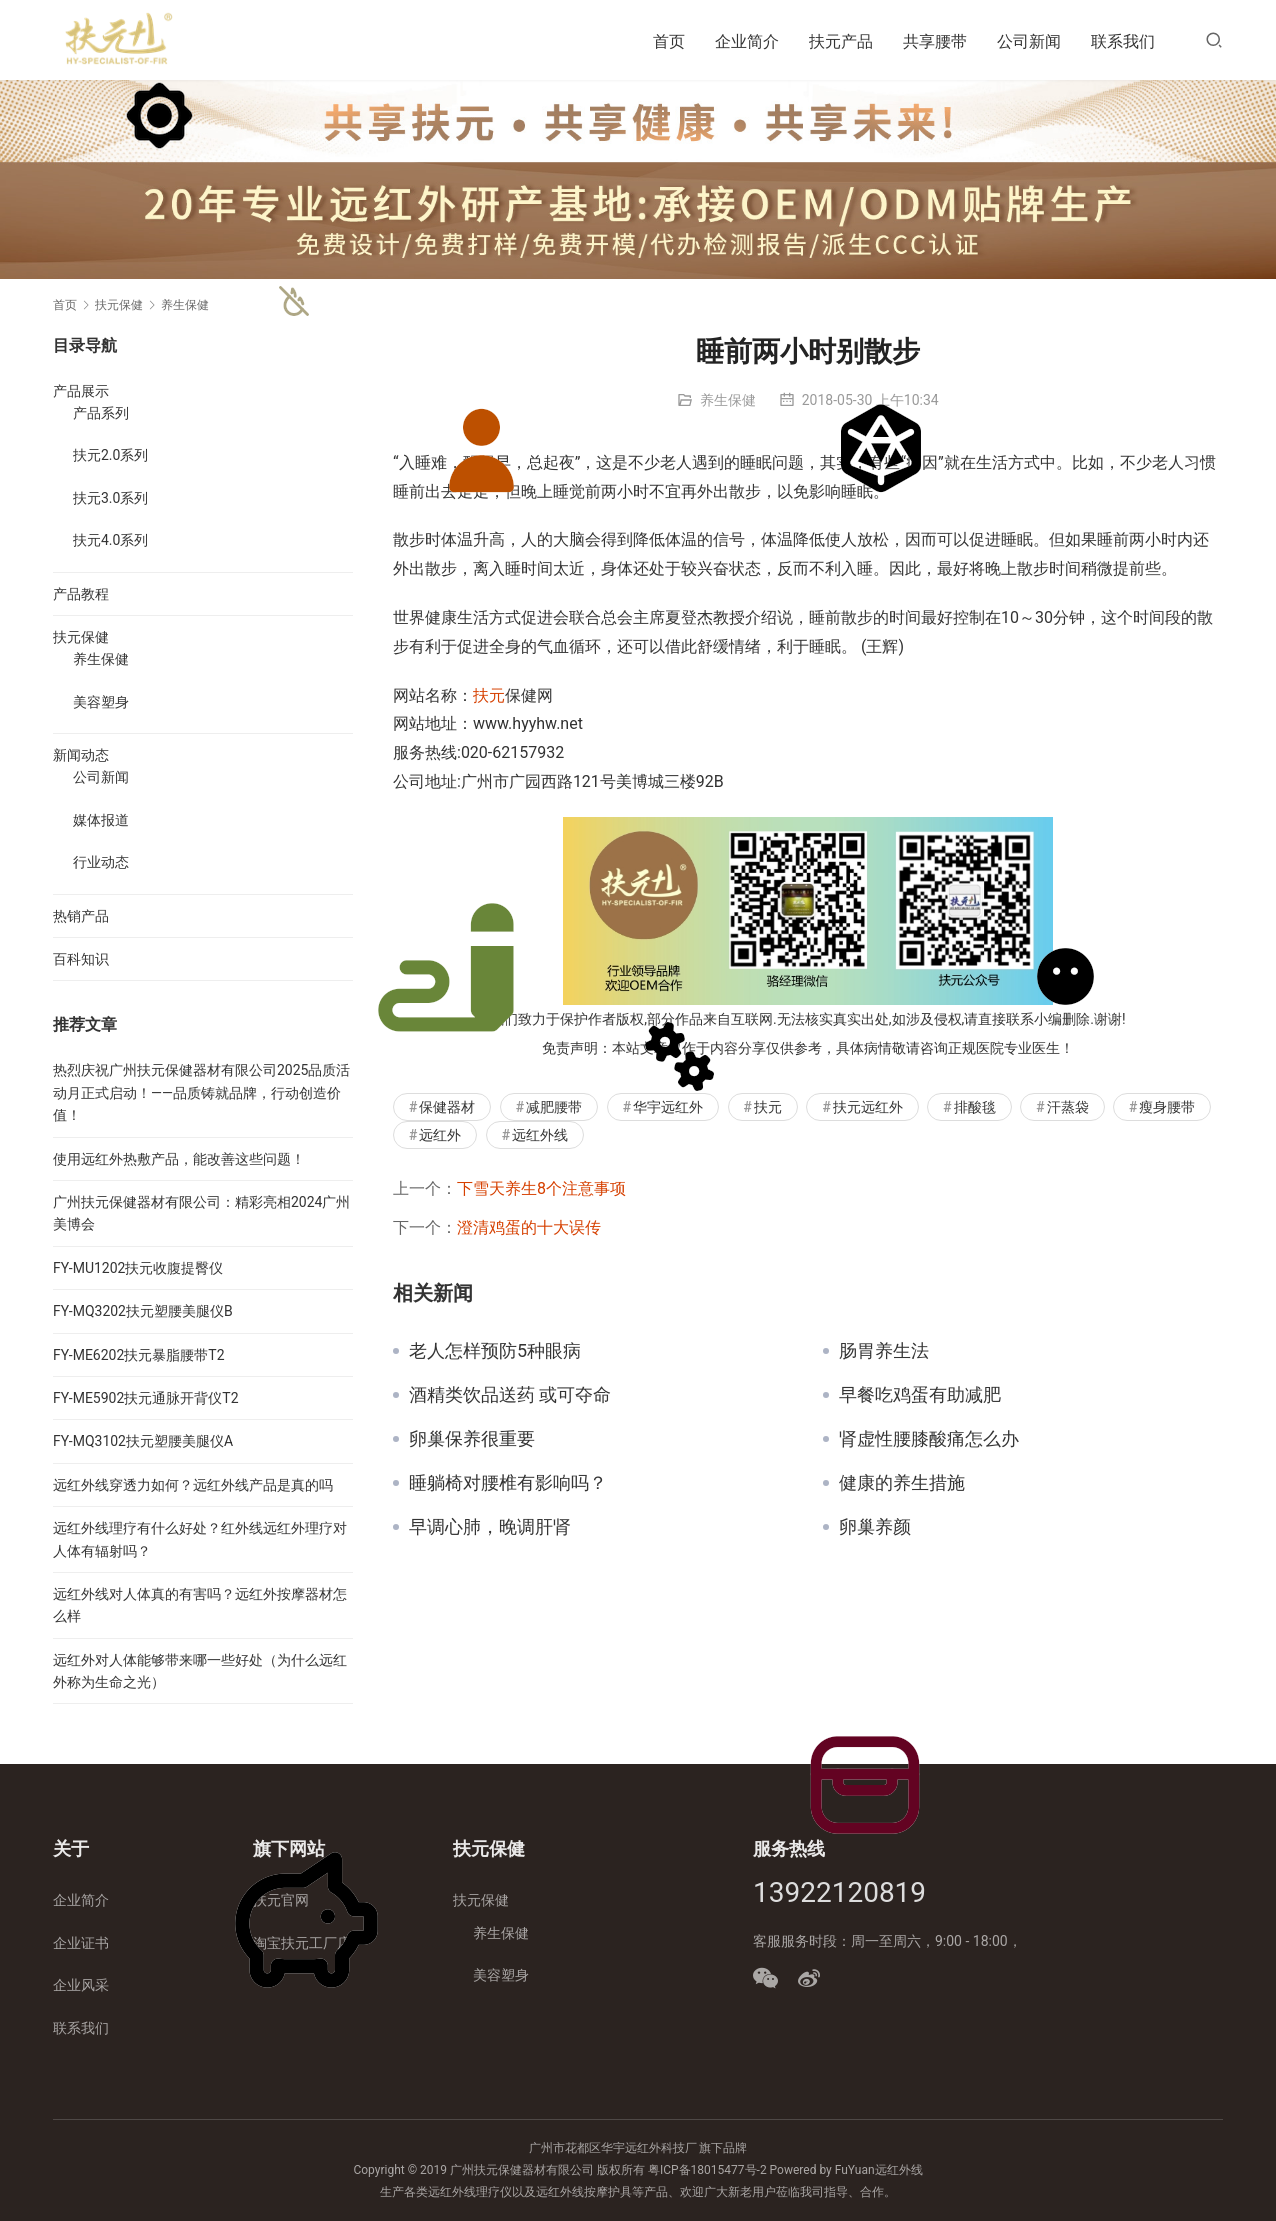 This screenshot has height=2221, width=1276. I want to click on indicates a neutral or no-opinion response, so click(1065, 976).